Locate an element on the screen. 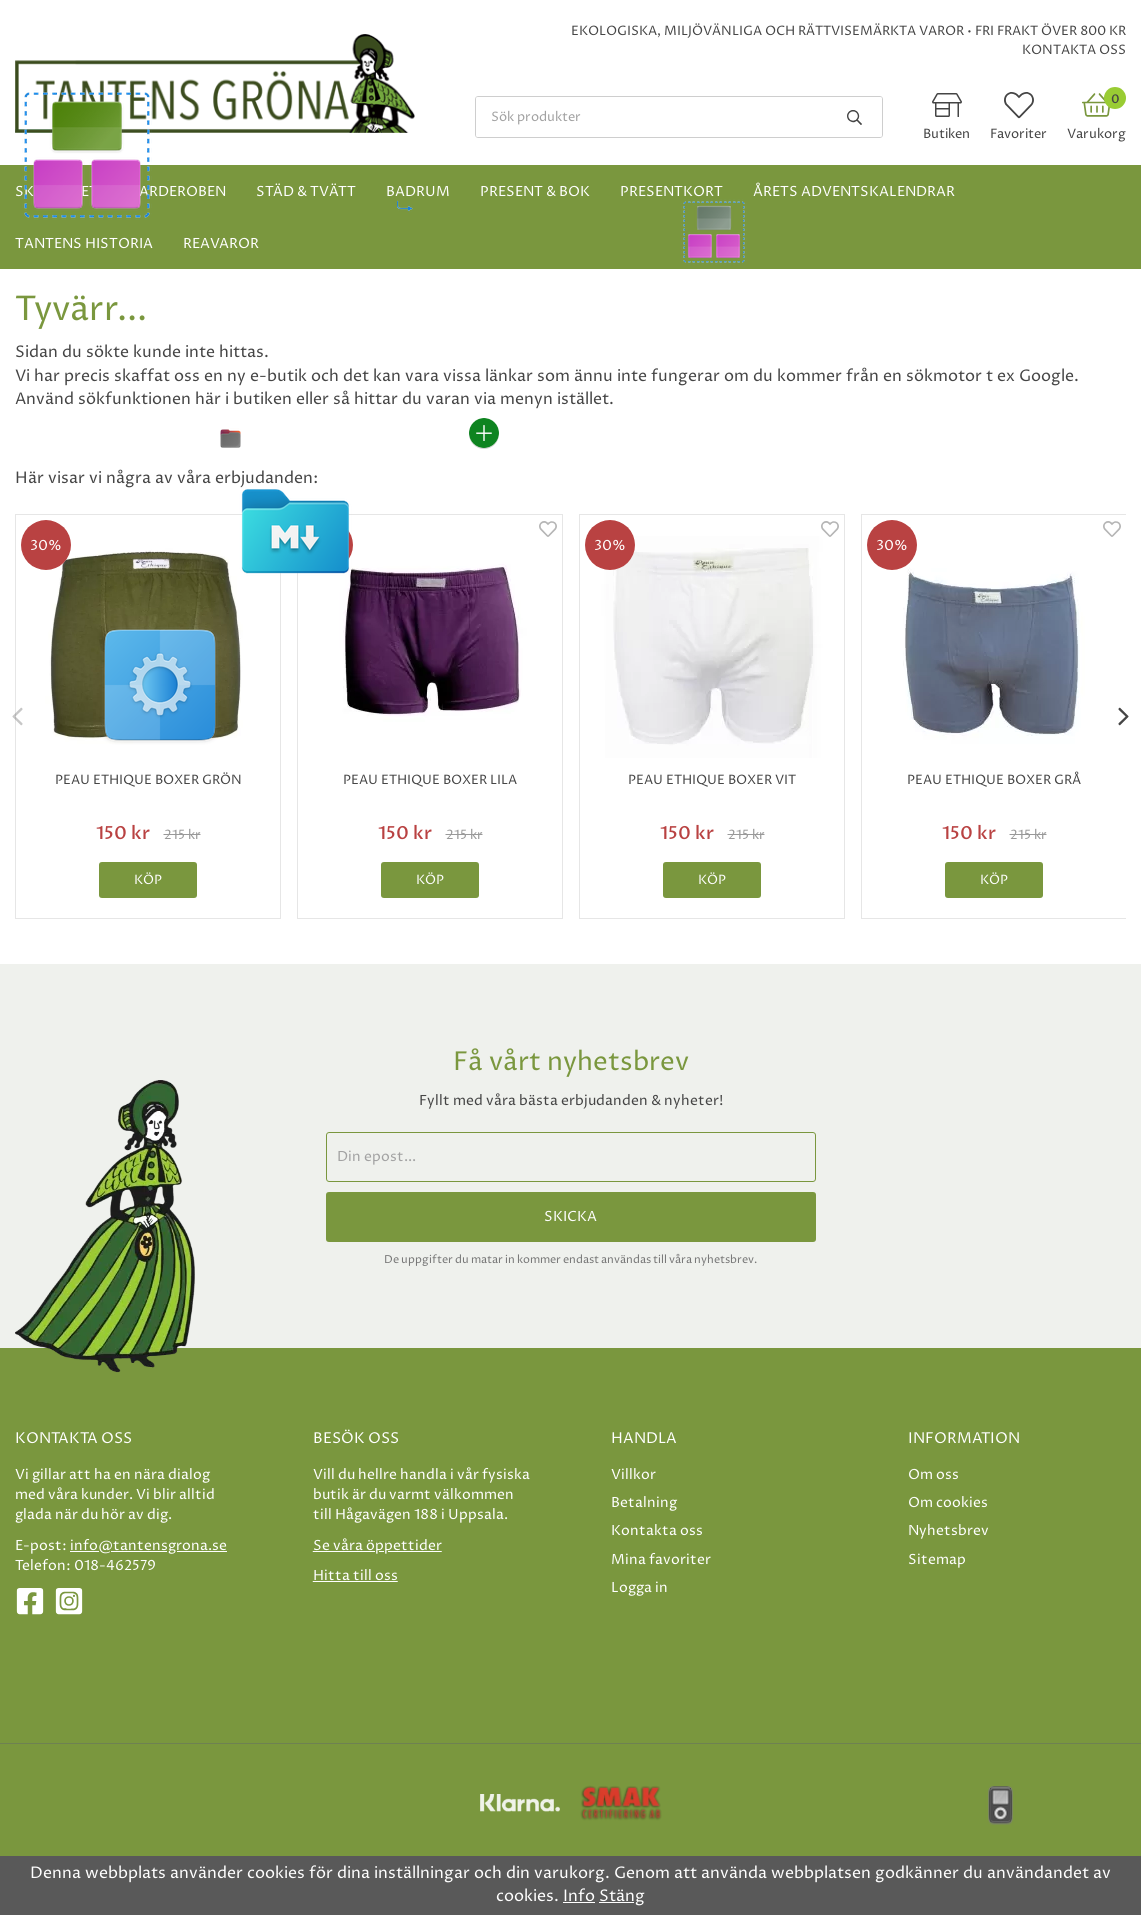  open file folder is located at coordinates (230, 438).